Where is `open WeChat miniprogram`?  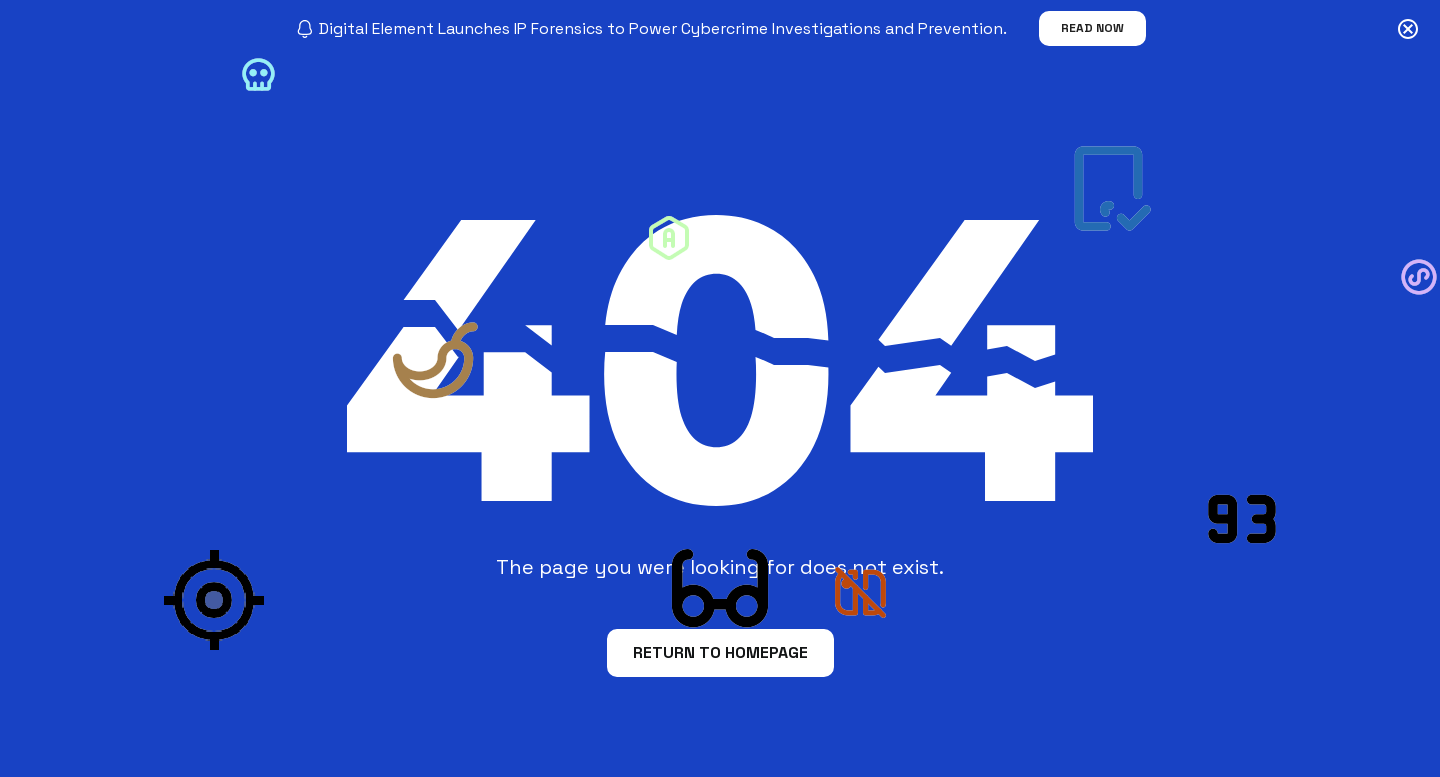 open WeChat miniprogram is located at coordinates (1419, 277).